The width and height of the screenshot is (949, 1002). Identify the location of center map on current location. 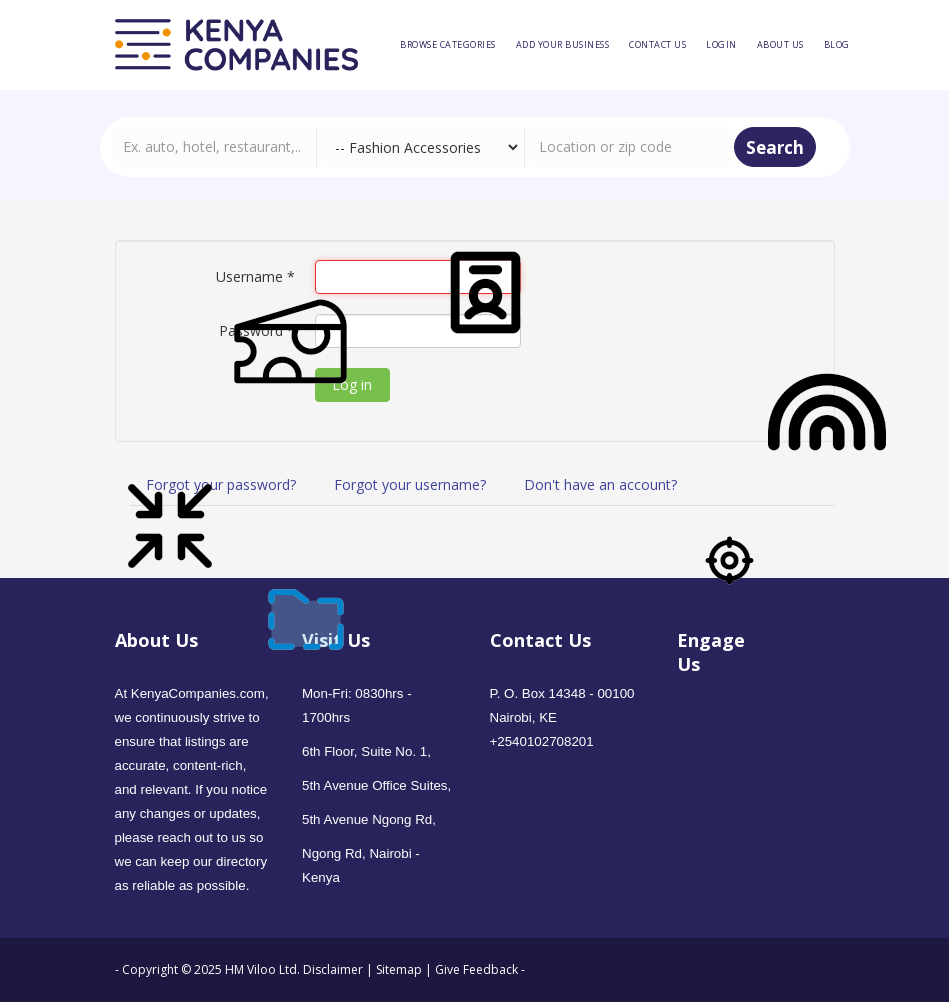
(729, 560).